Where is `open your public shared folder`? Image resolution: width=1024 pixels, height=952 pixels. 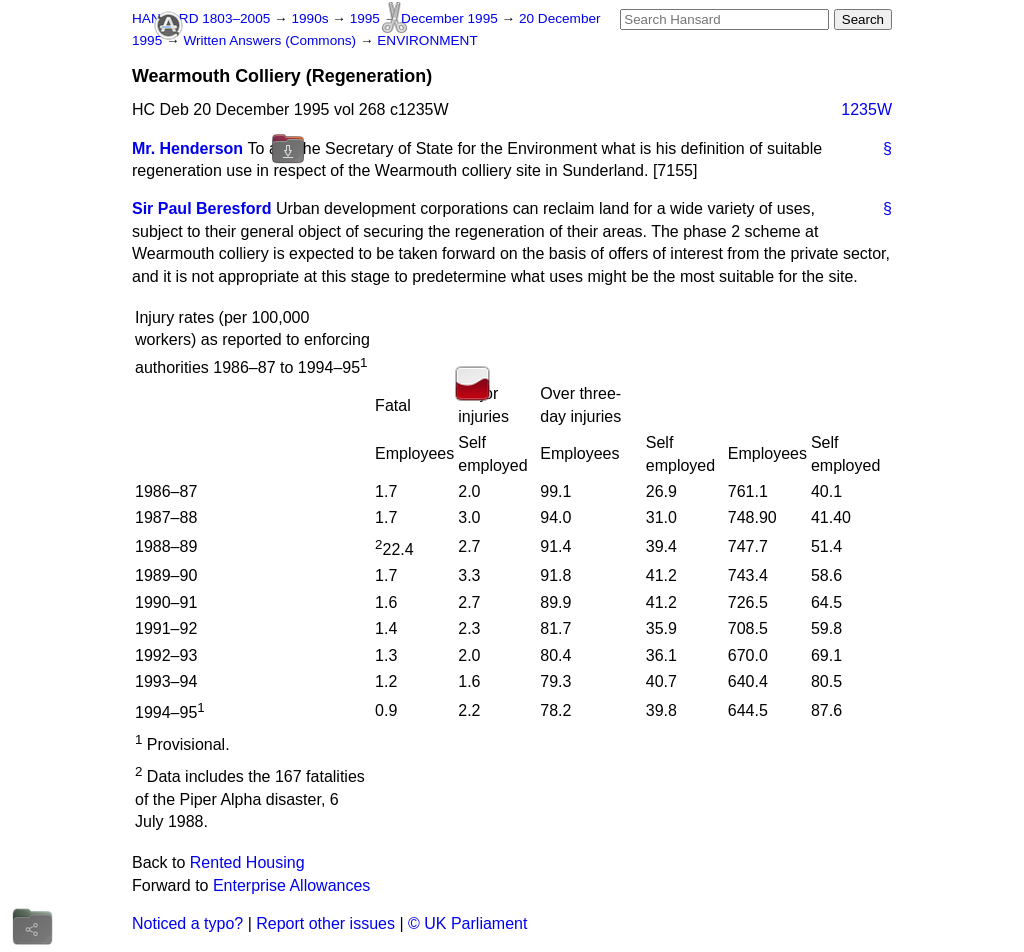
open your public shared folder is located at coordinates (32, 926).